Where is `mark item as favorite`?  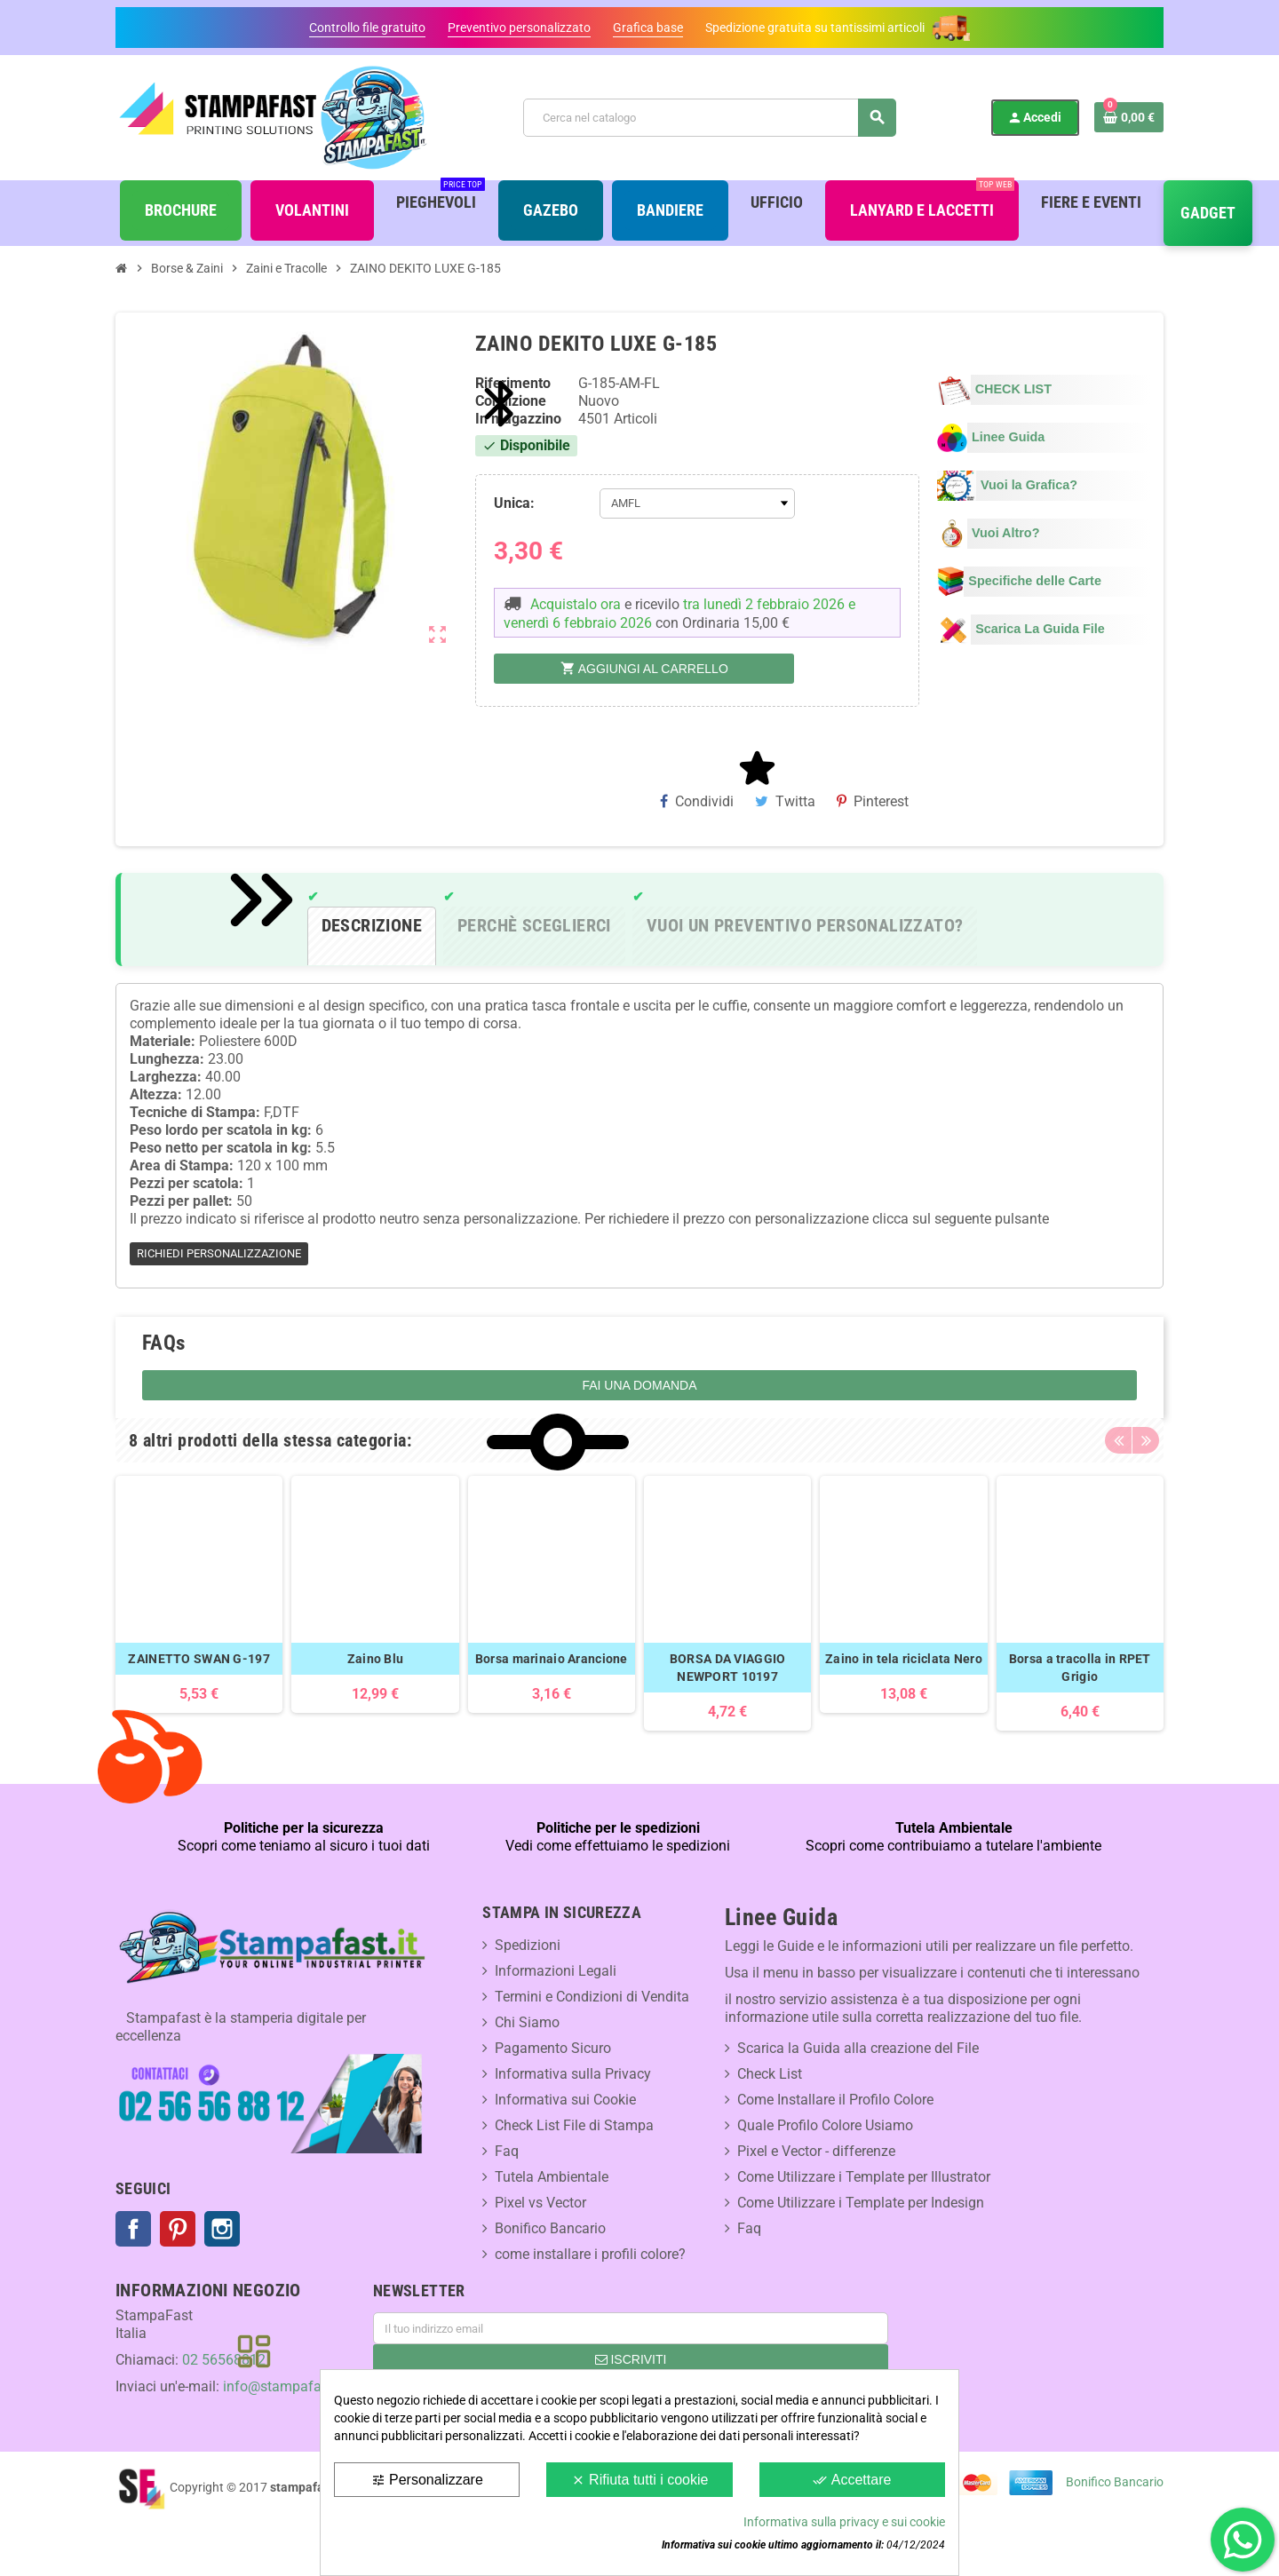 mark item as favorite is located at coordinates (757, 768).